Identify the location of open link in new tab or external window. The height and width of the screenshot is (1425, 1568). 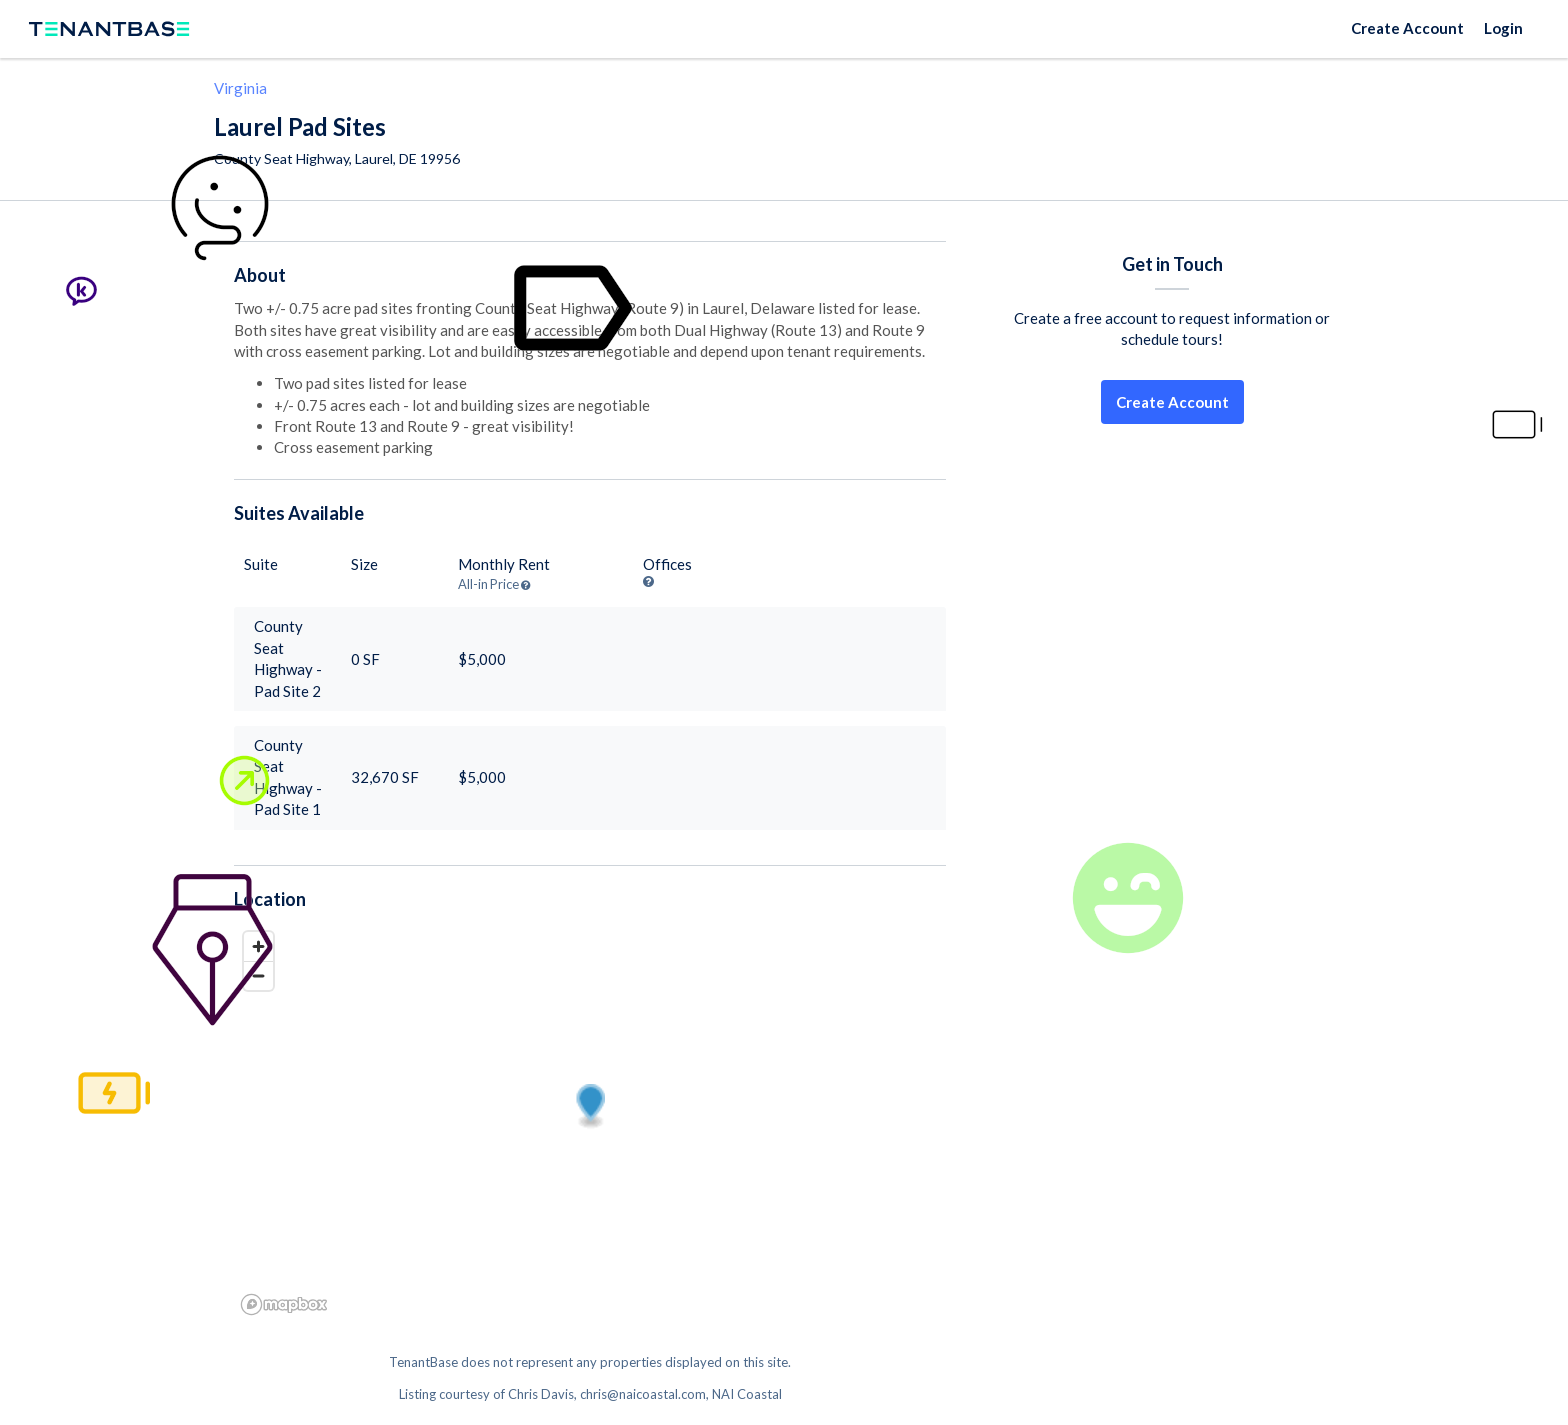
(244, 780).